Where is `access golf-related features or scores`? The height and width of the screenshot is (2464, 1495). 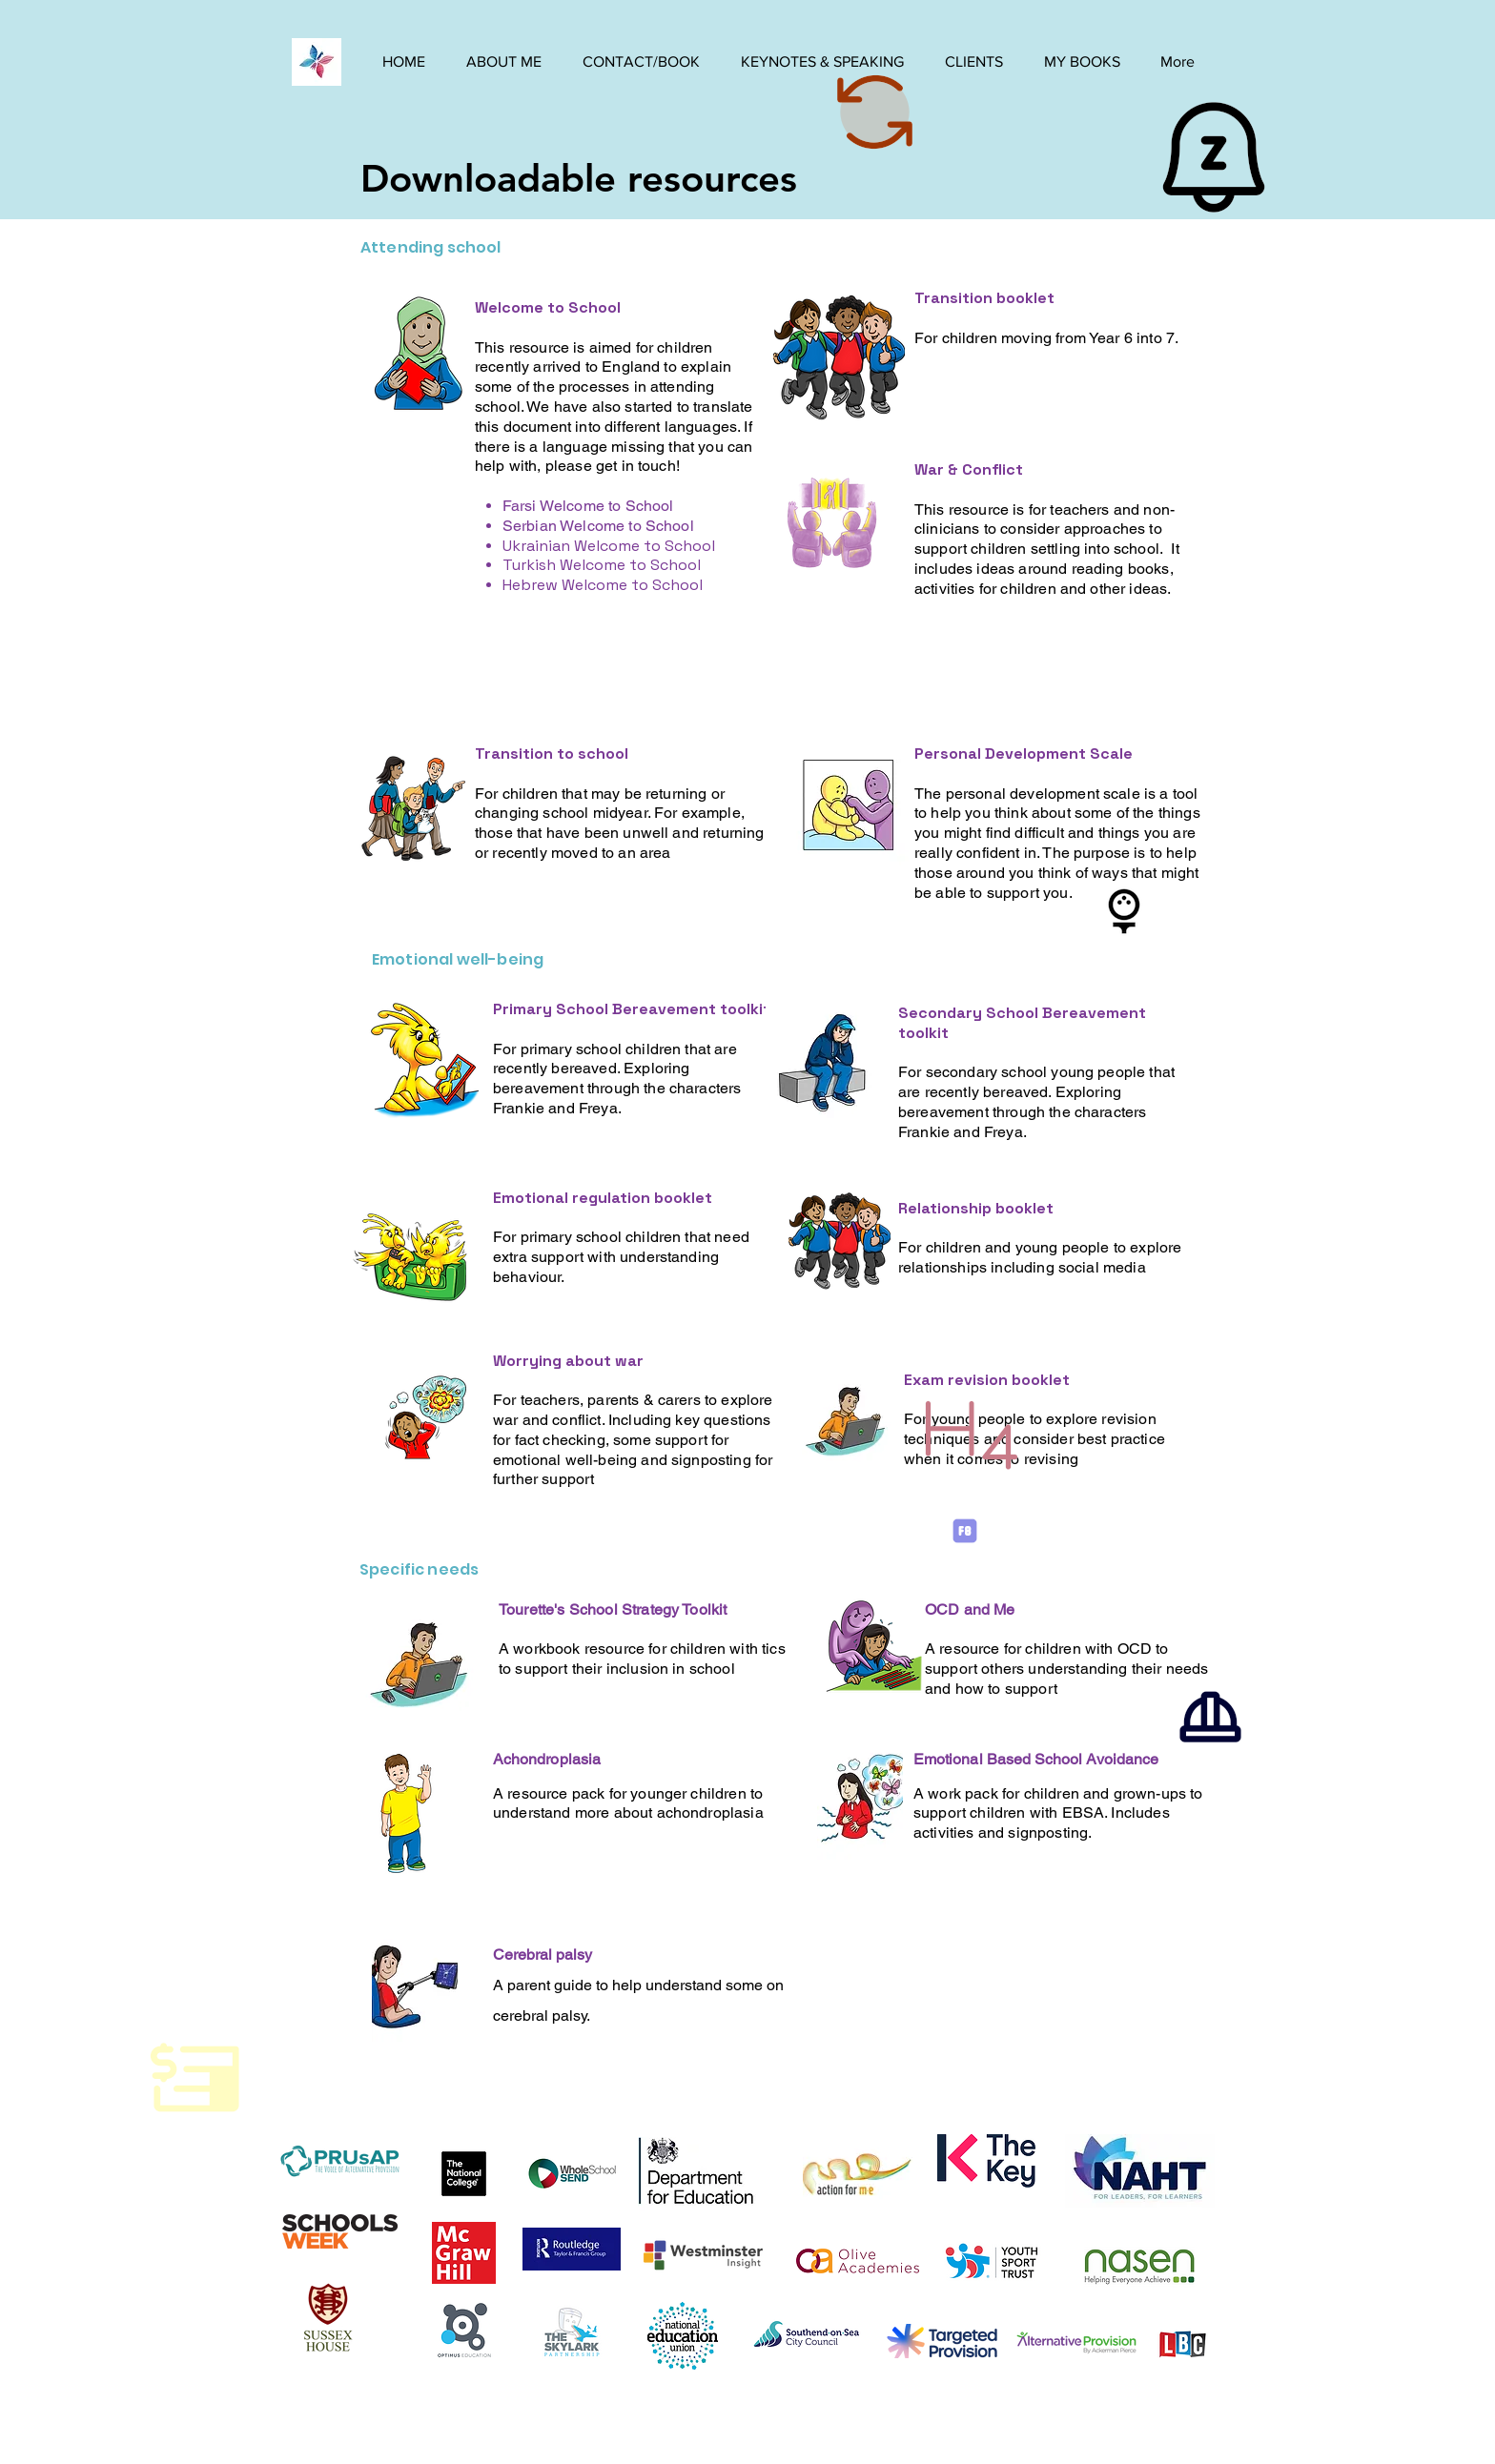
access golf-related features or scores is located at coordinates (1124, 911).